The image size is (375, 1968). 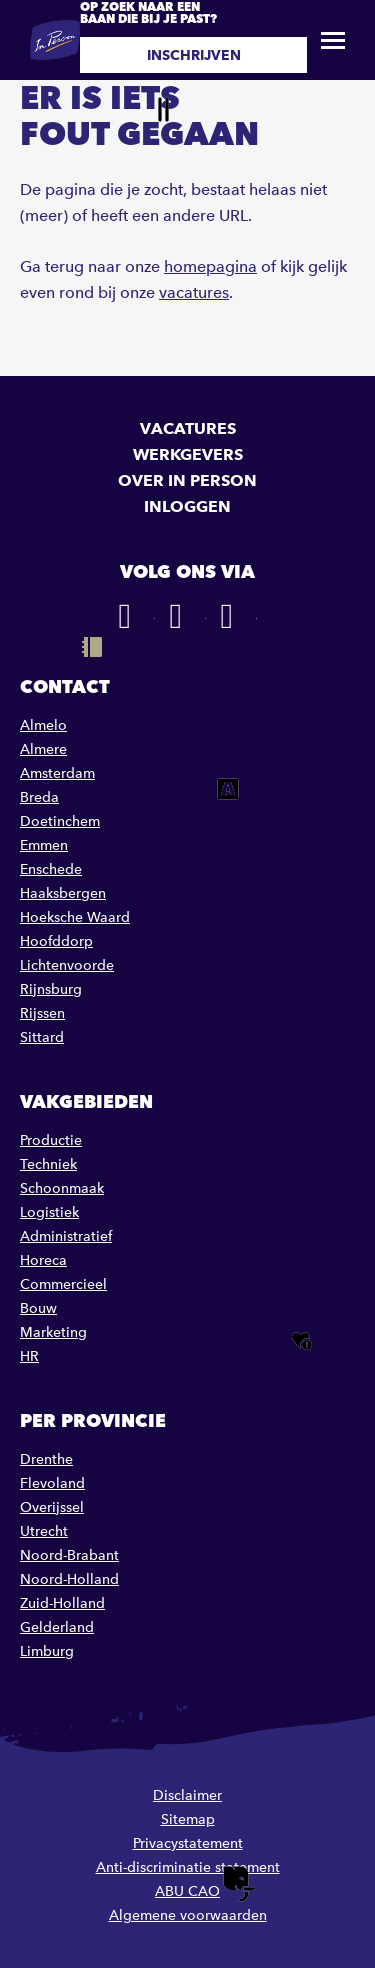 What do you see at coordinates (92, 647) in the screenshot?
I see `view booklet or documentation` at bounding box center [92, 647].